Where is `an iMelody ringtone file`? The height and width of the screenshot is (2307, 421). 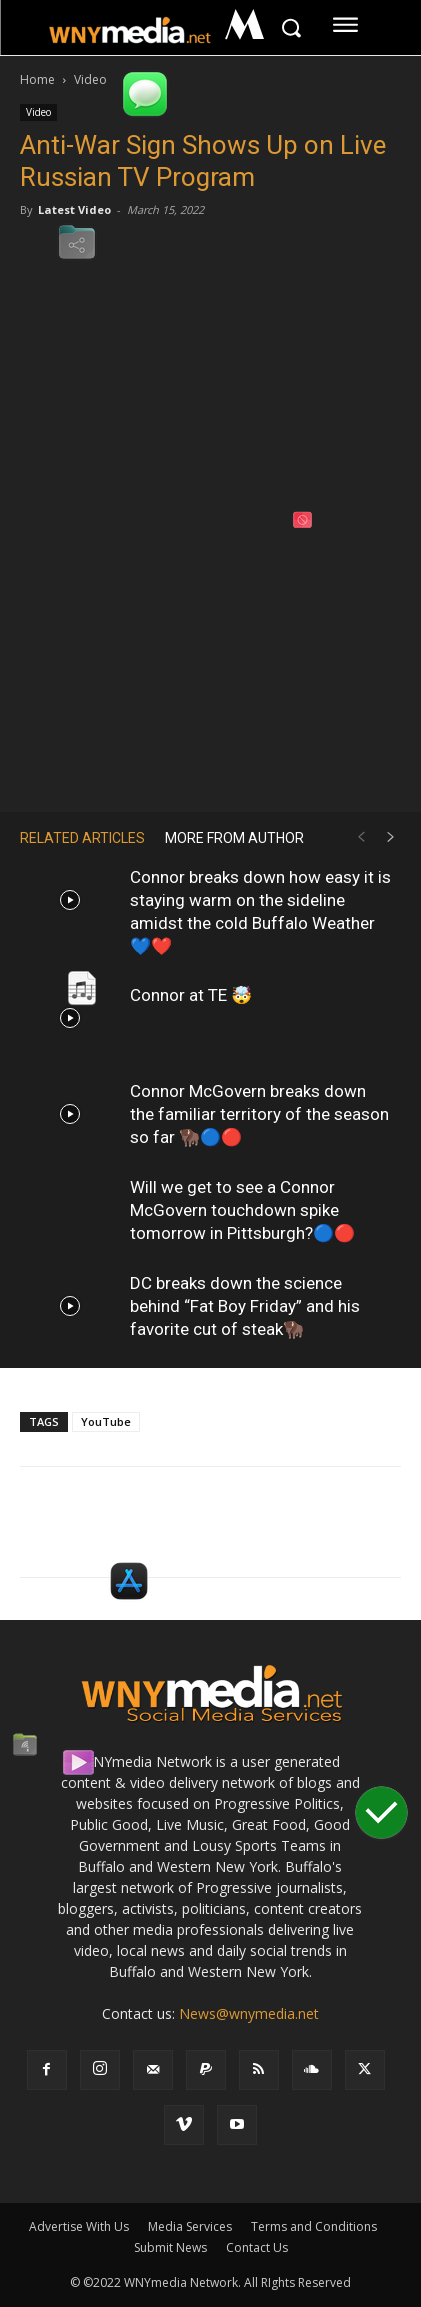
an iMelody ringtone file is located at coordinates (82, 988).